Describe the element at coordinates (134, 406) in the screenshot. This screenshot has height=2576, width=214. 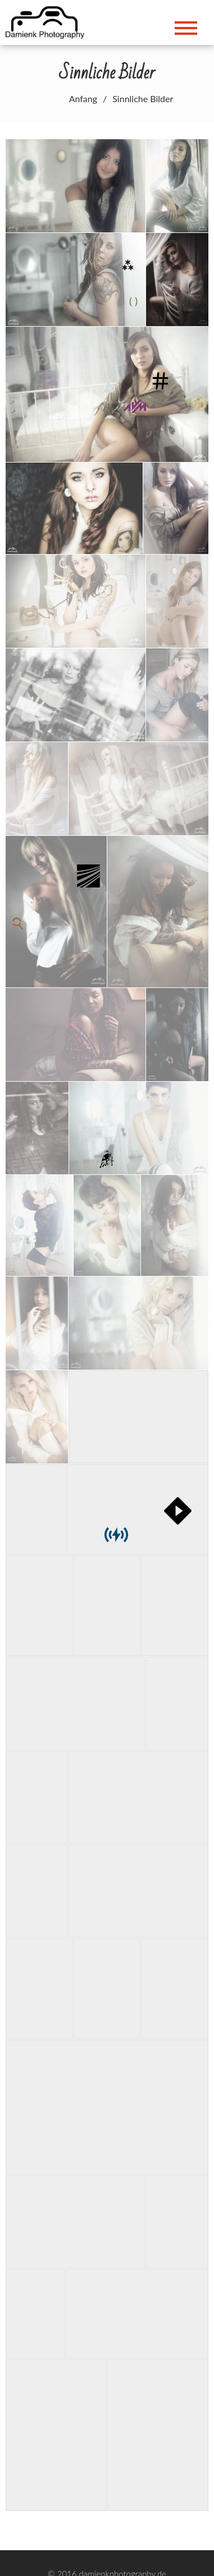
I see `AVM company logo` at that location.